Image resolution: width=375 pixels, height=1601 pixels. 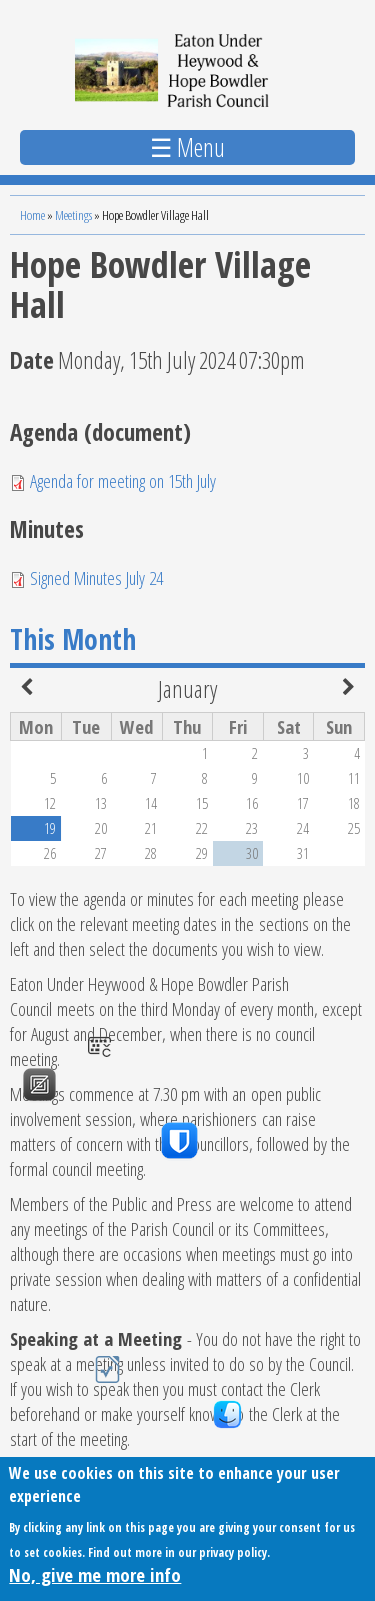 I want to click on open Finder to browse files and folders, so click(x=227, y=1414).